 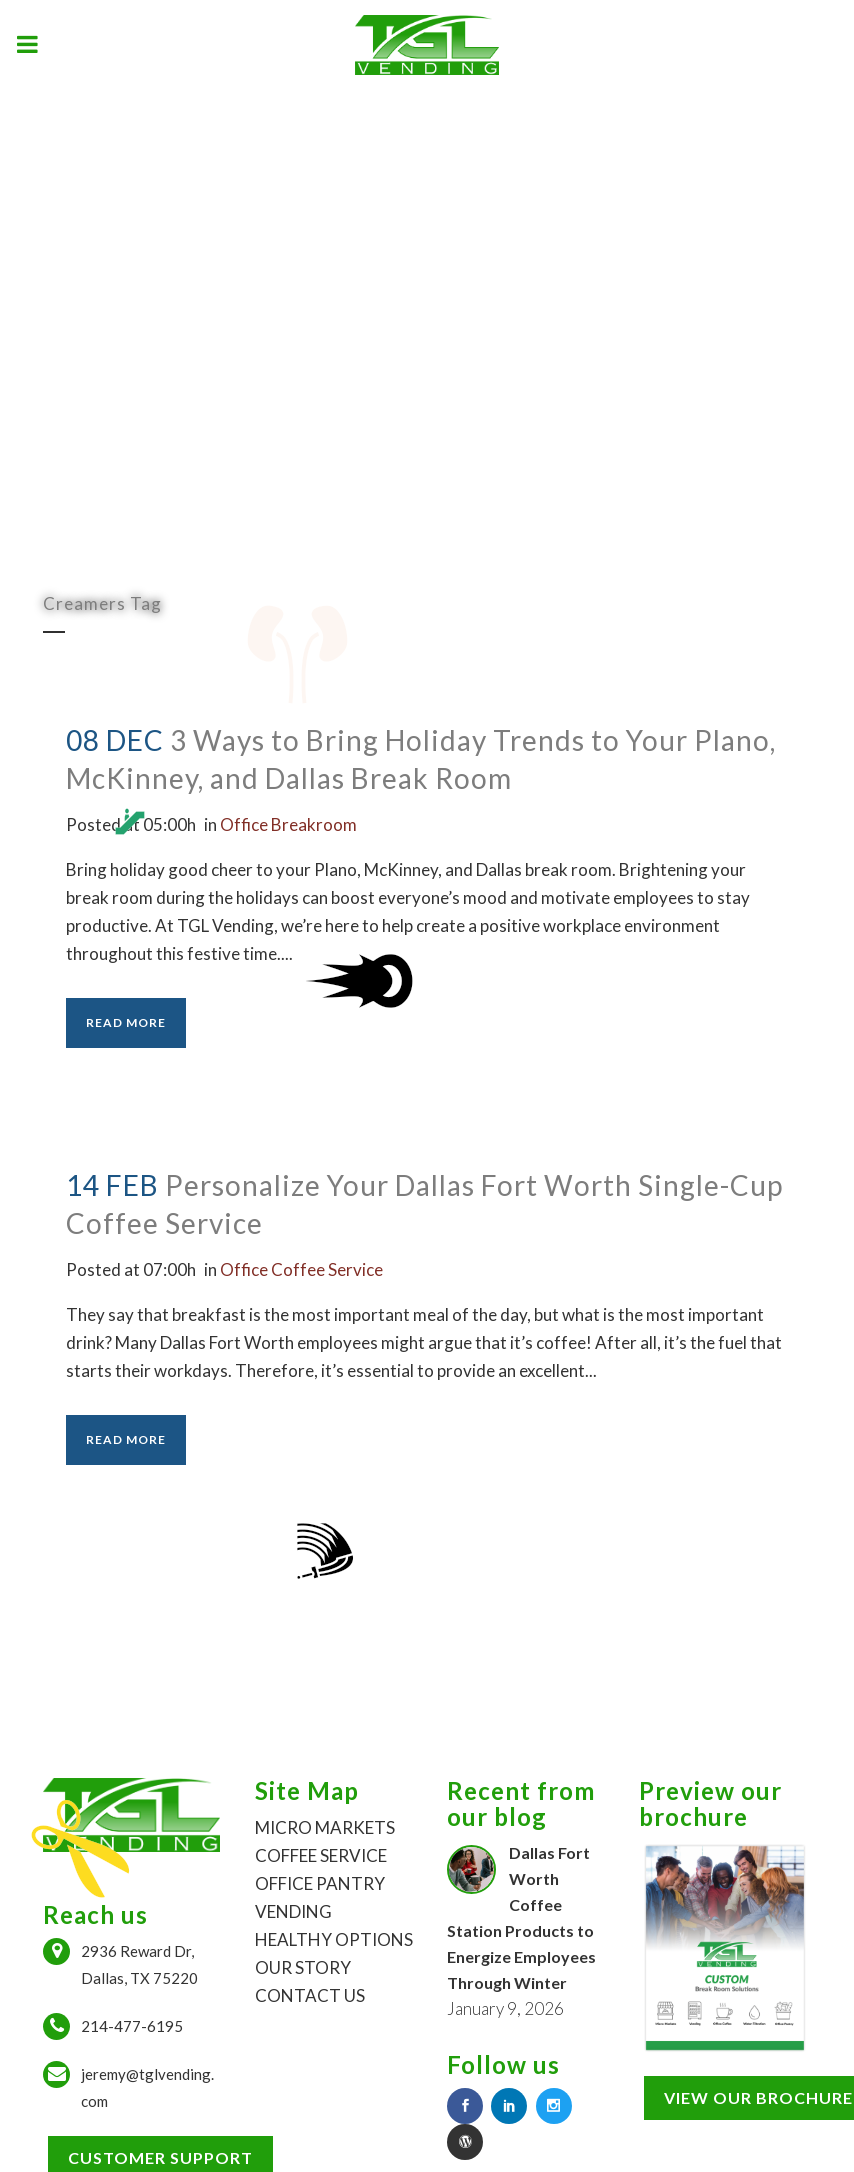 I want to click on view kidney health information, so click(x=297, y=654).